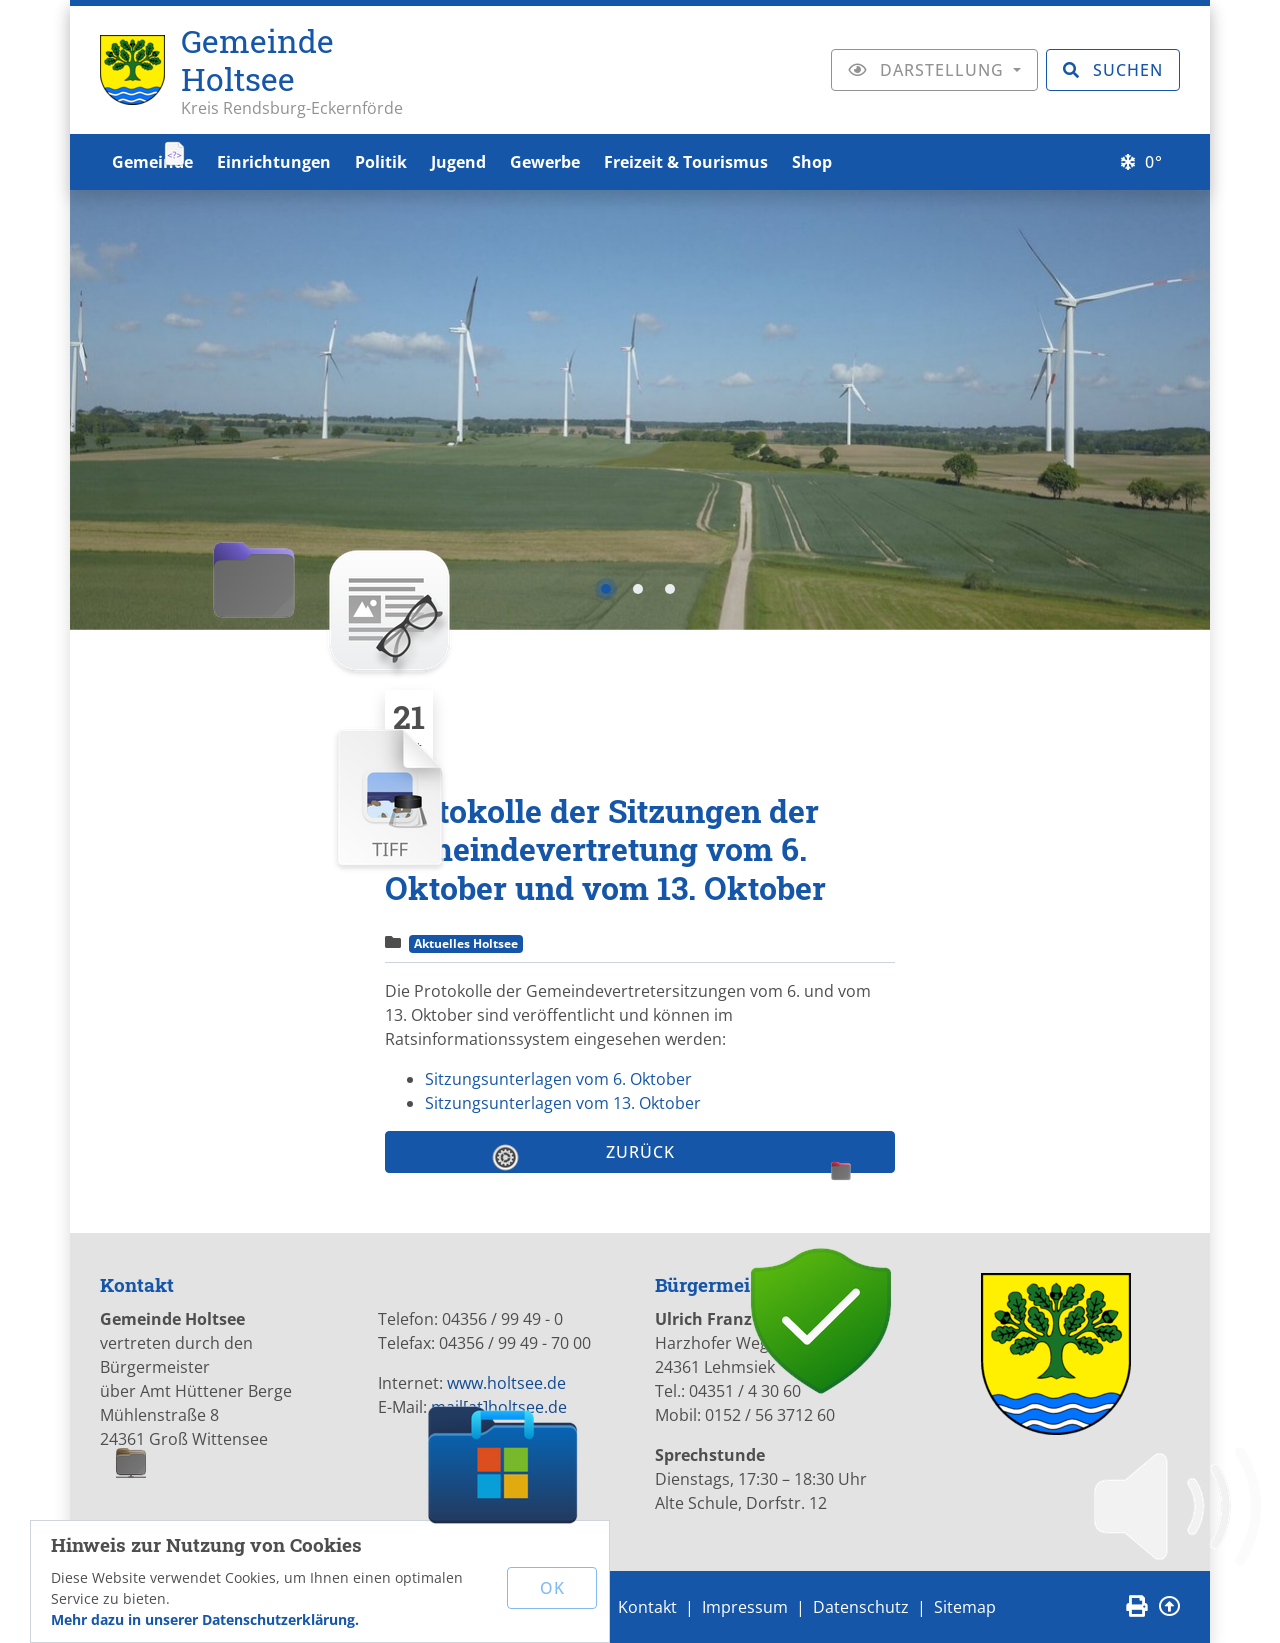 This screenshot has height=1643, width=1280. I want to click on access system settings, so click(505, 1157).